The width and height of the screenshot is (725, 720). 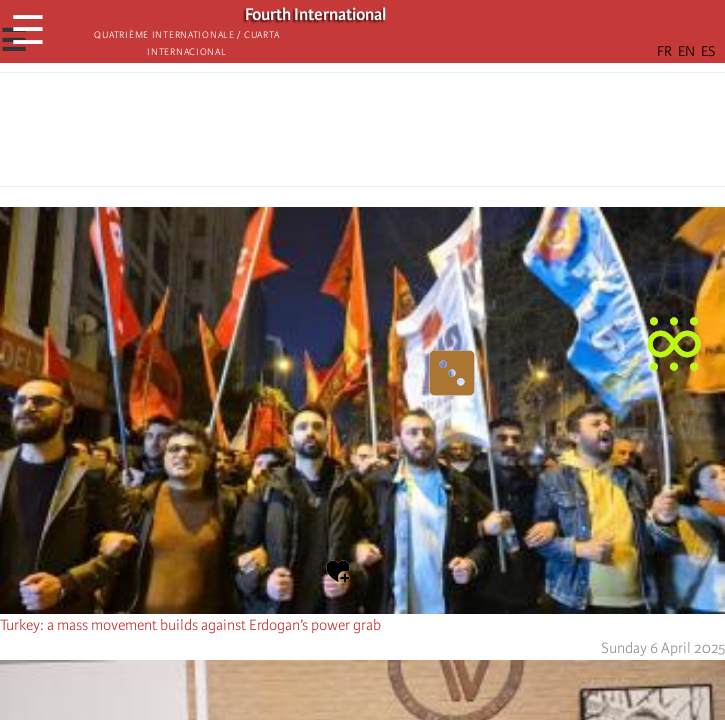 I want to click on add to favorites, so click(x=338, y=571).